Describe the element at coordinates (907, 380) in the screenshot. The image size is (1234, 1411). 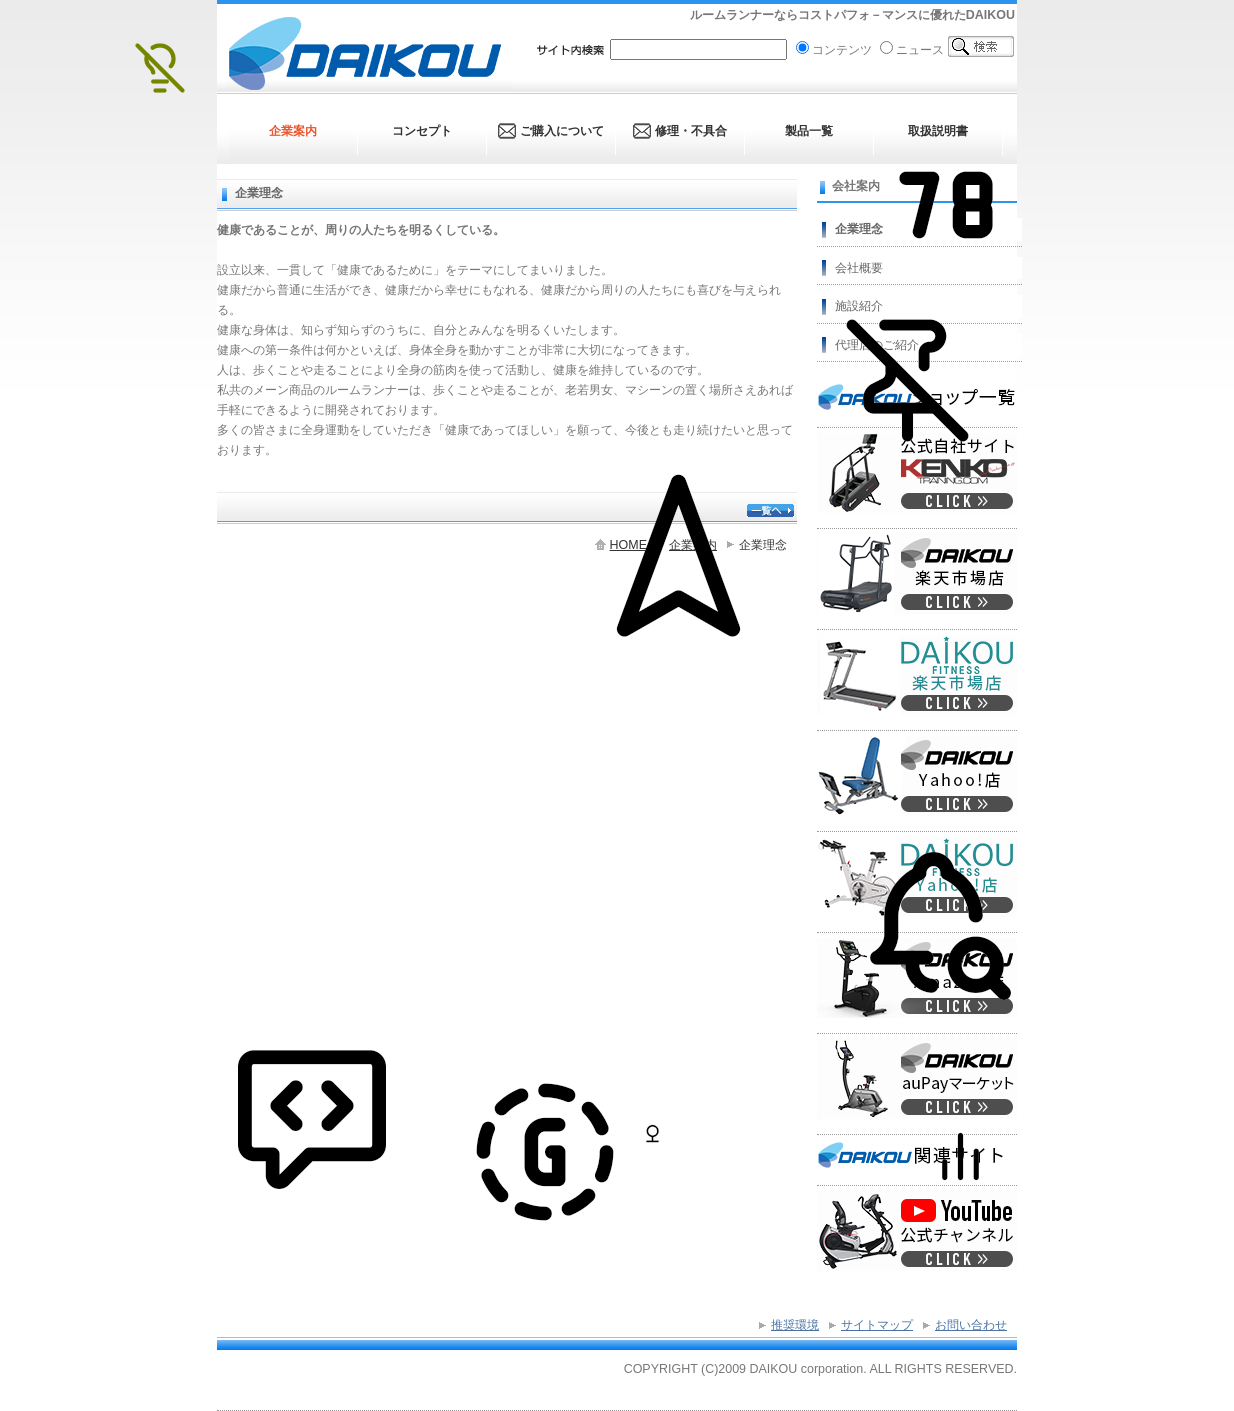
I see `unpin an item from its current location` at that location.